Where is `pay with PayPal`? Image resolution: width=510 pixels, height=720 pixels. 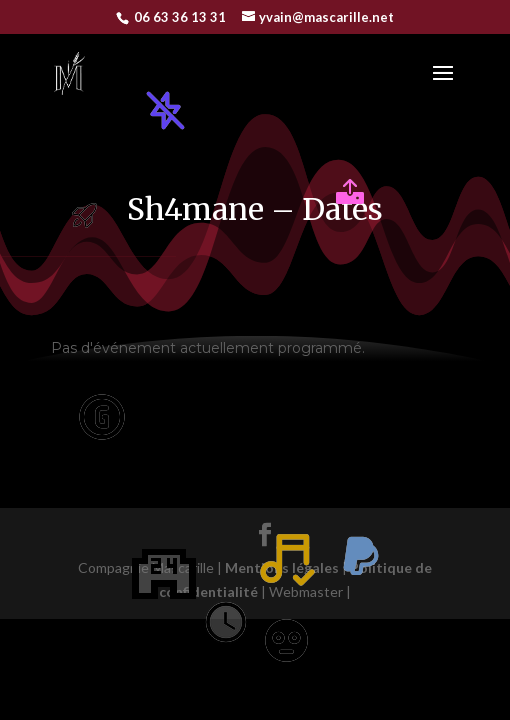 pay with PayPal is located at coordinates (361, 556).